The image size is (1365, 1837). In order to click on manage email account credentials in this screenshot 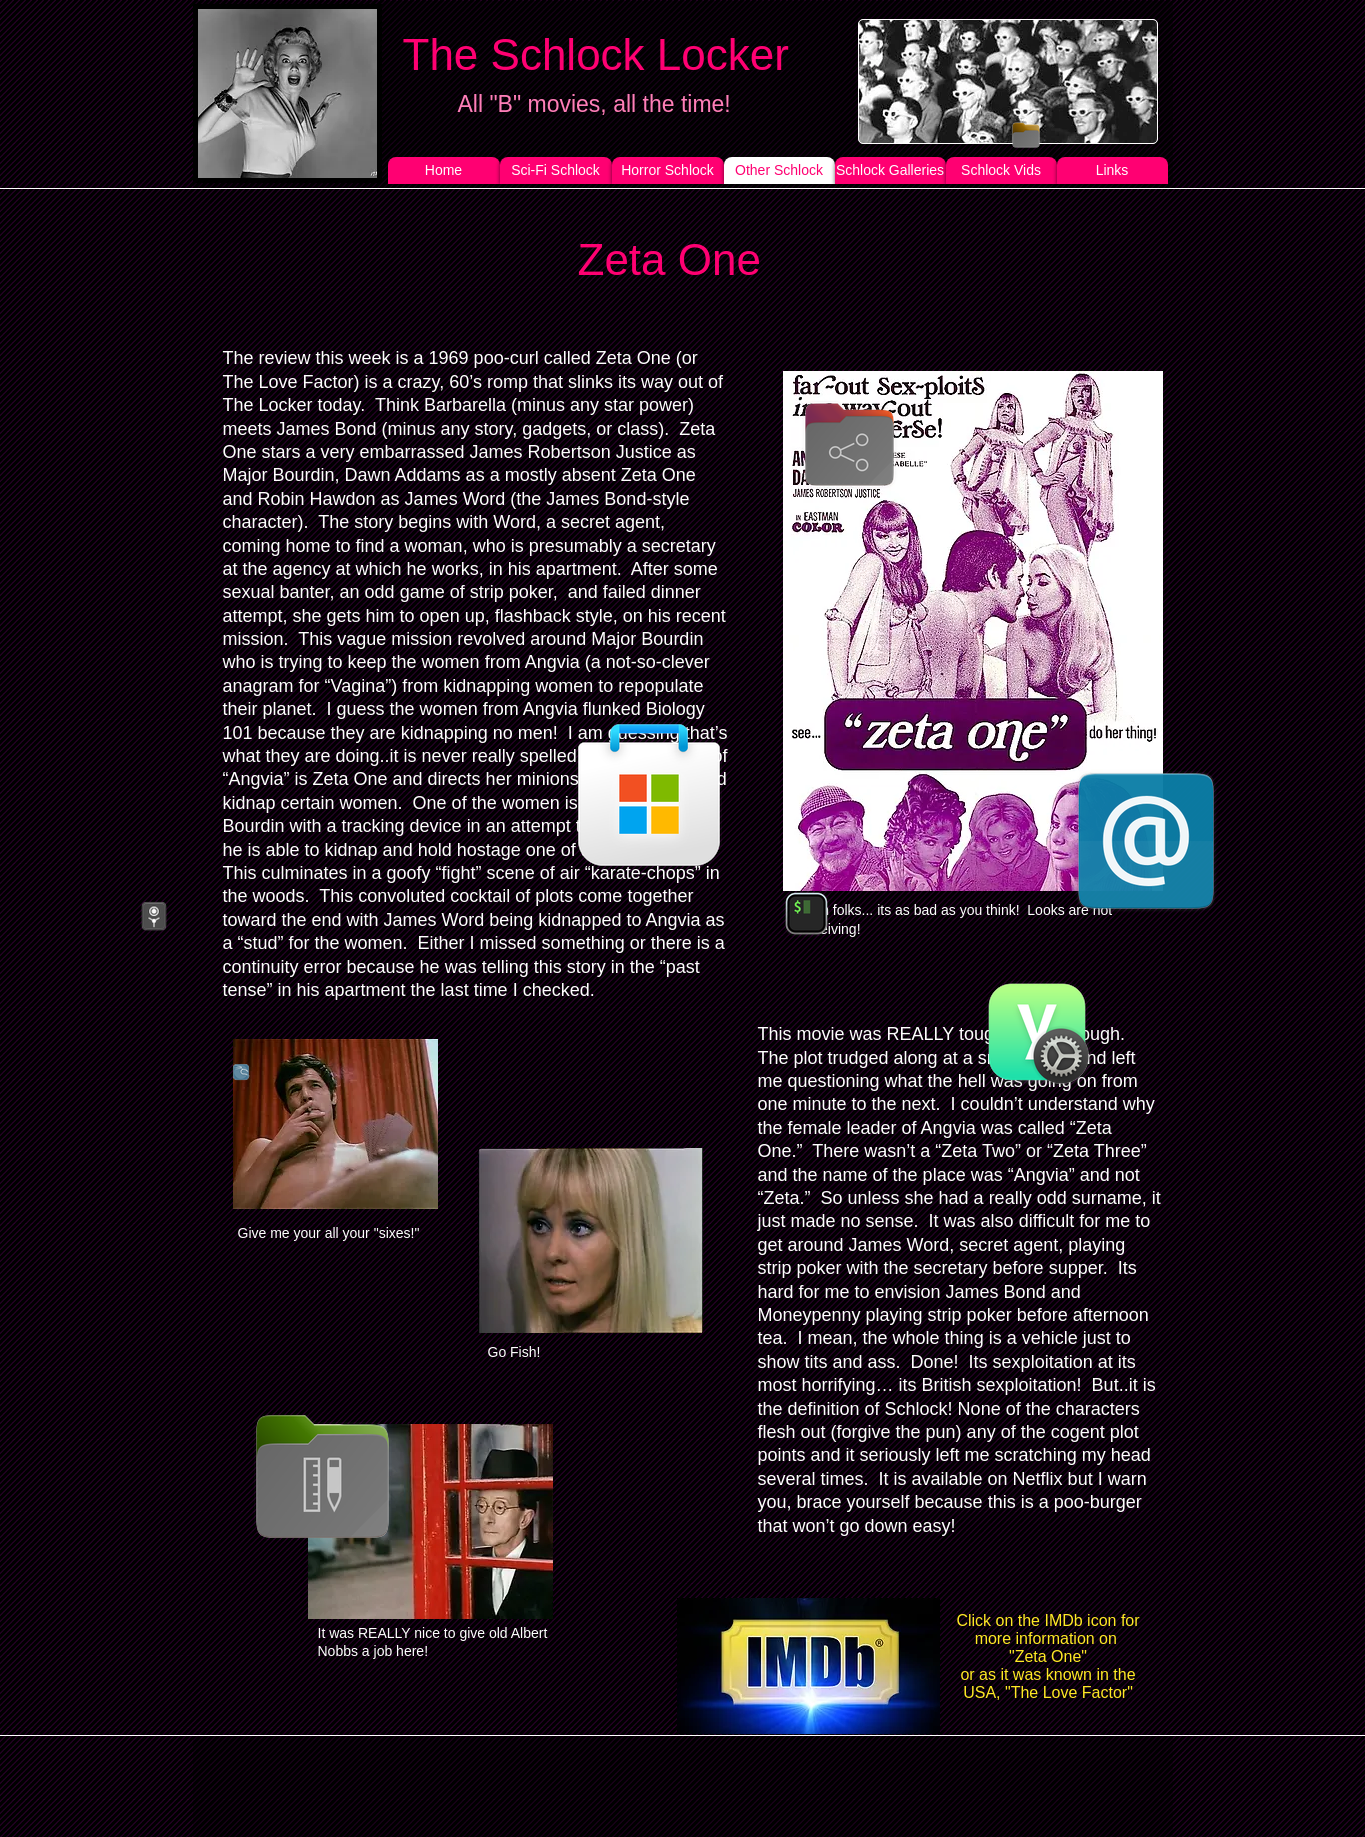, I will do `click(1146, 841)`.